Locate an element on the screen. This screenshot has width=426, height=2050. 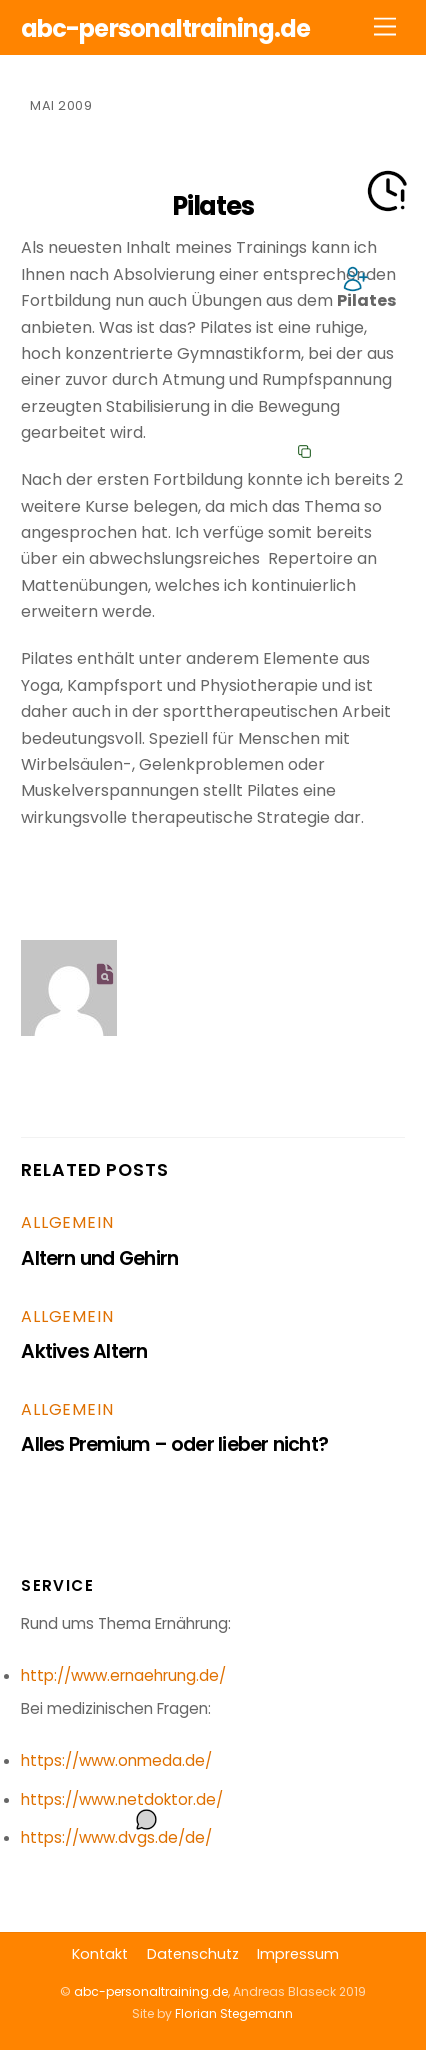
add a new contact or friend is located at coordinates (356, 279).